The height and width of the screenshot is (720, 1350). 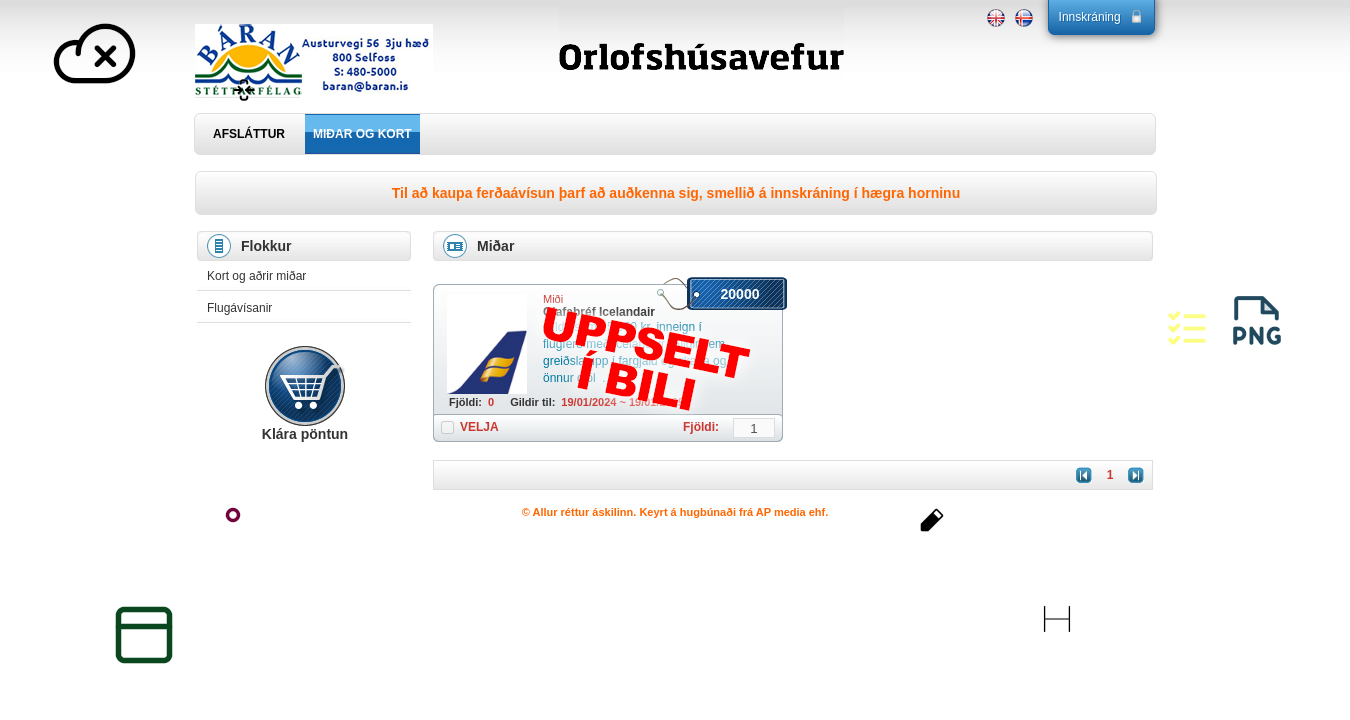 What do you see at coordinates (1256, 322) in the screenshot?
I see `a PNG image file` at bounding box center [1256, 322].